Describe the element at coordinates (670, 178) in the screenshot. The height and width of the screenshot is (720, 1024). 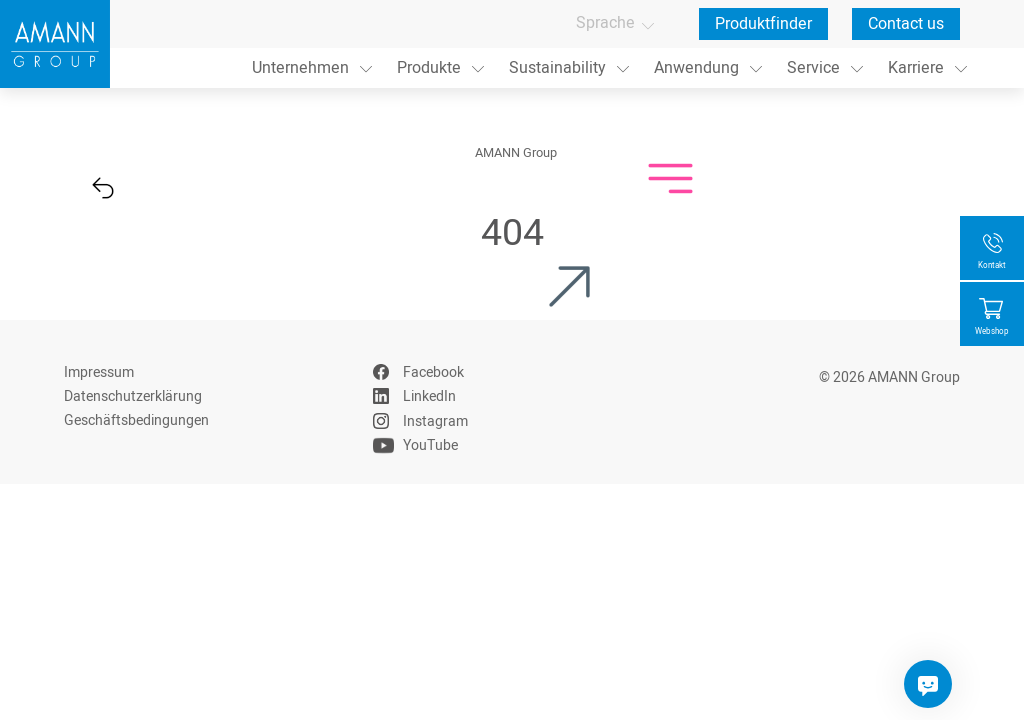
I see `open navigation menu` at that location.